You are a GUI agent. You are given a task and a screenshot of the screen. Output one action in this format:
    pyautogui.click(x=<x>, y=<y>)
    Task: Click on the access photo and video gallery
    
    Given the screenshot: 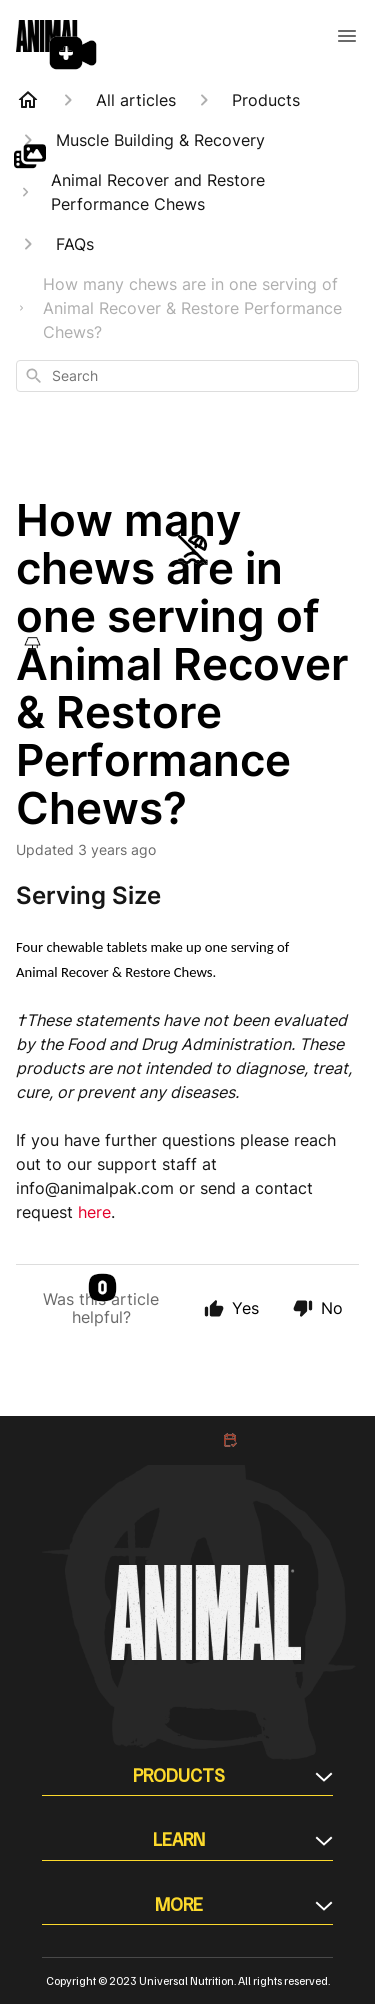 What is the action you would take?
    pyautogui.click(x=30, y=157)
    